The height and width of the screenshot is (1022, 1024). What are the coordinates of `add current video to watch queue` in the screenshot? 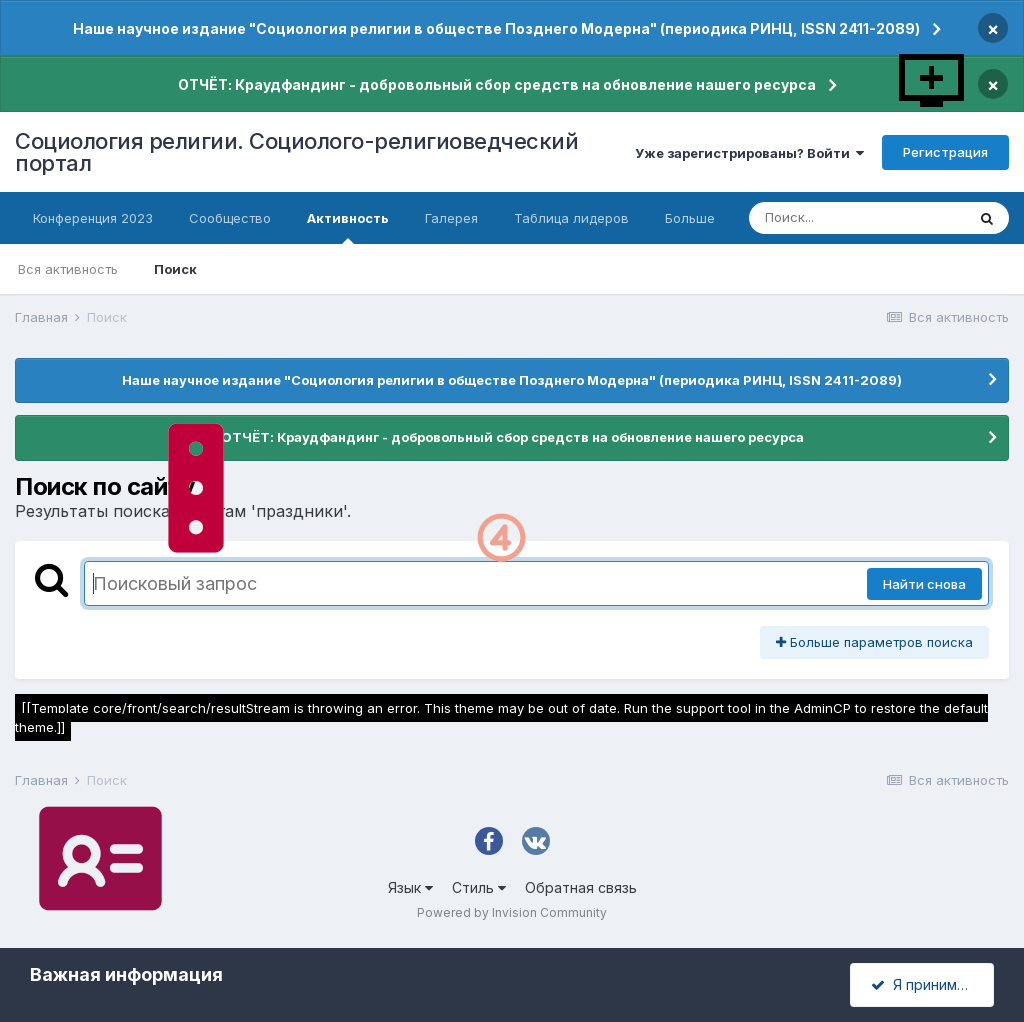 It's located at (931, 80).